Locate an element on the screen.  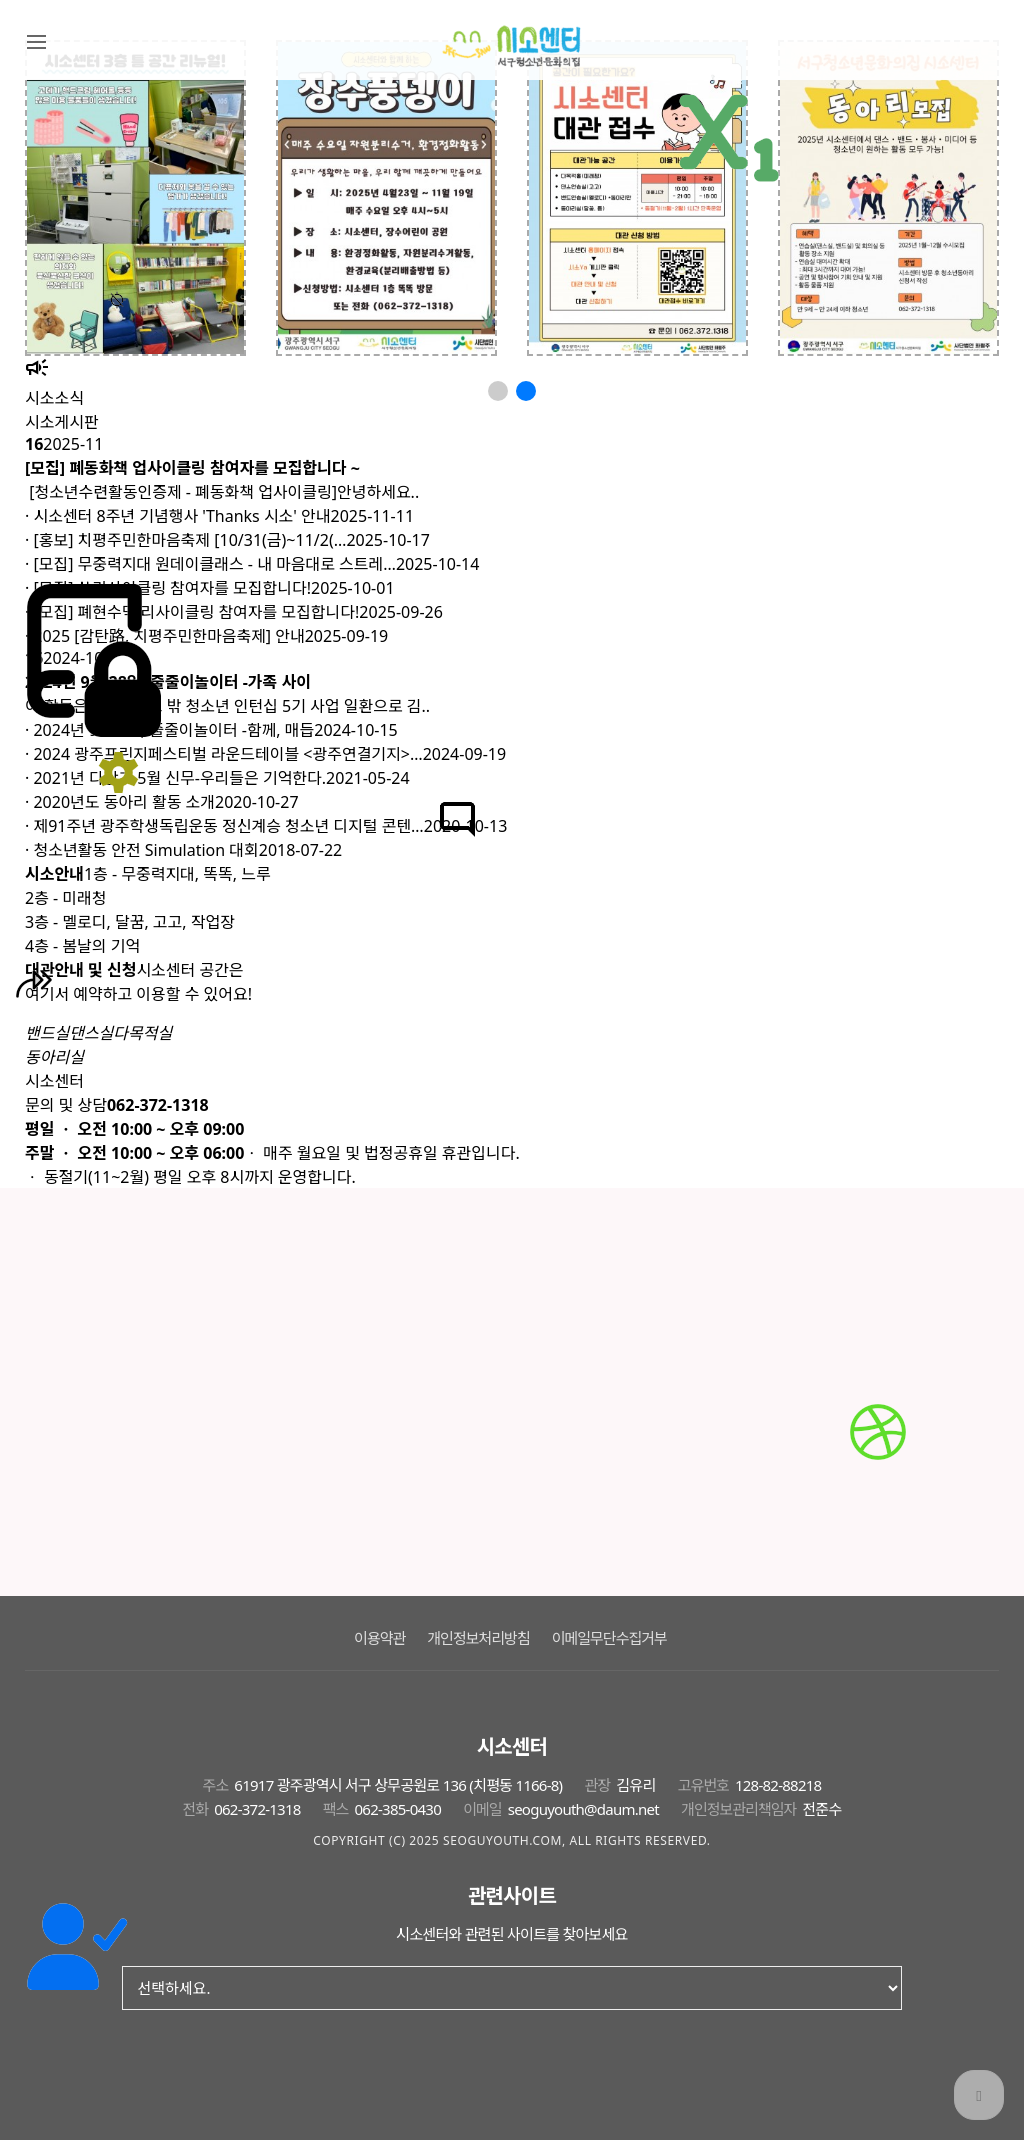
indicates a private or locked repository is located at coordinates (84, 660).